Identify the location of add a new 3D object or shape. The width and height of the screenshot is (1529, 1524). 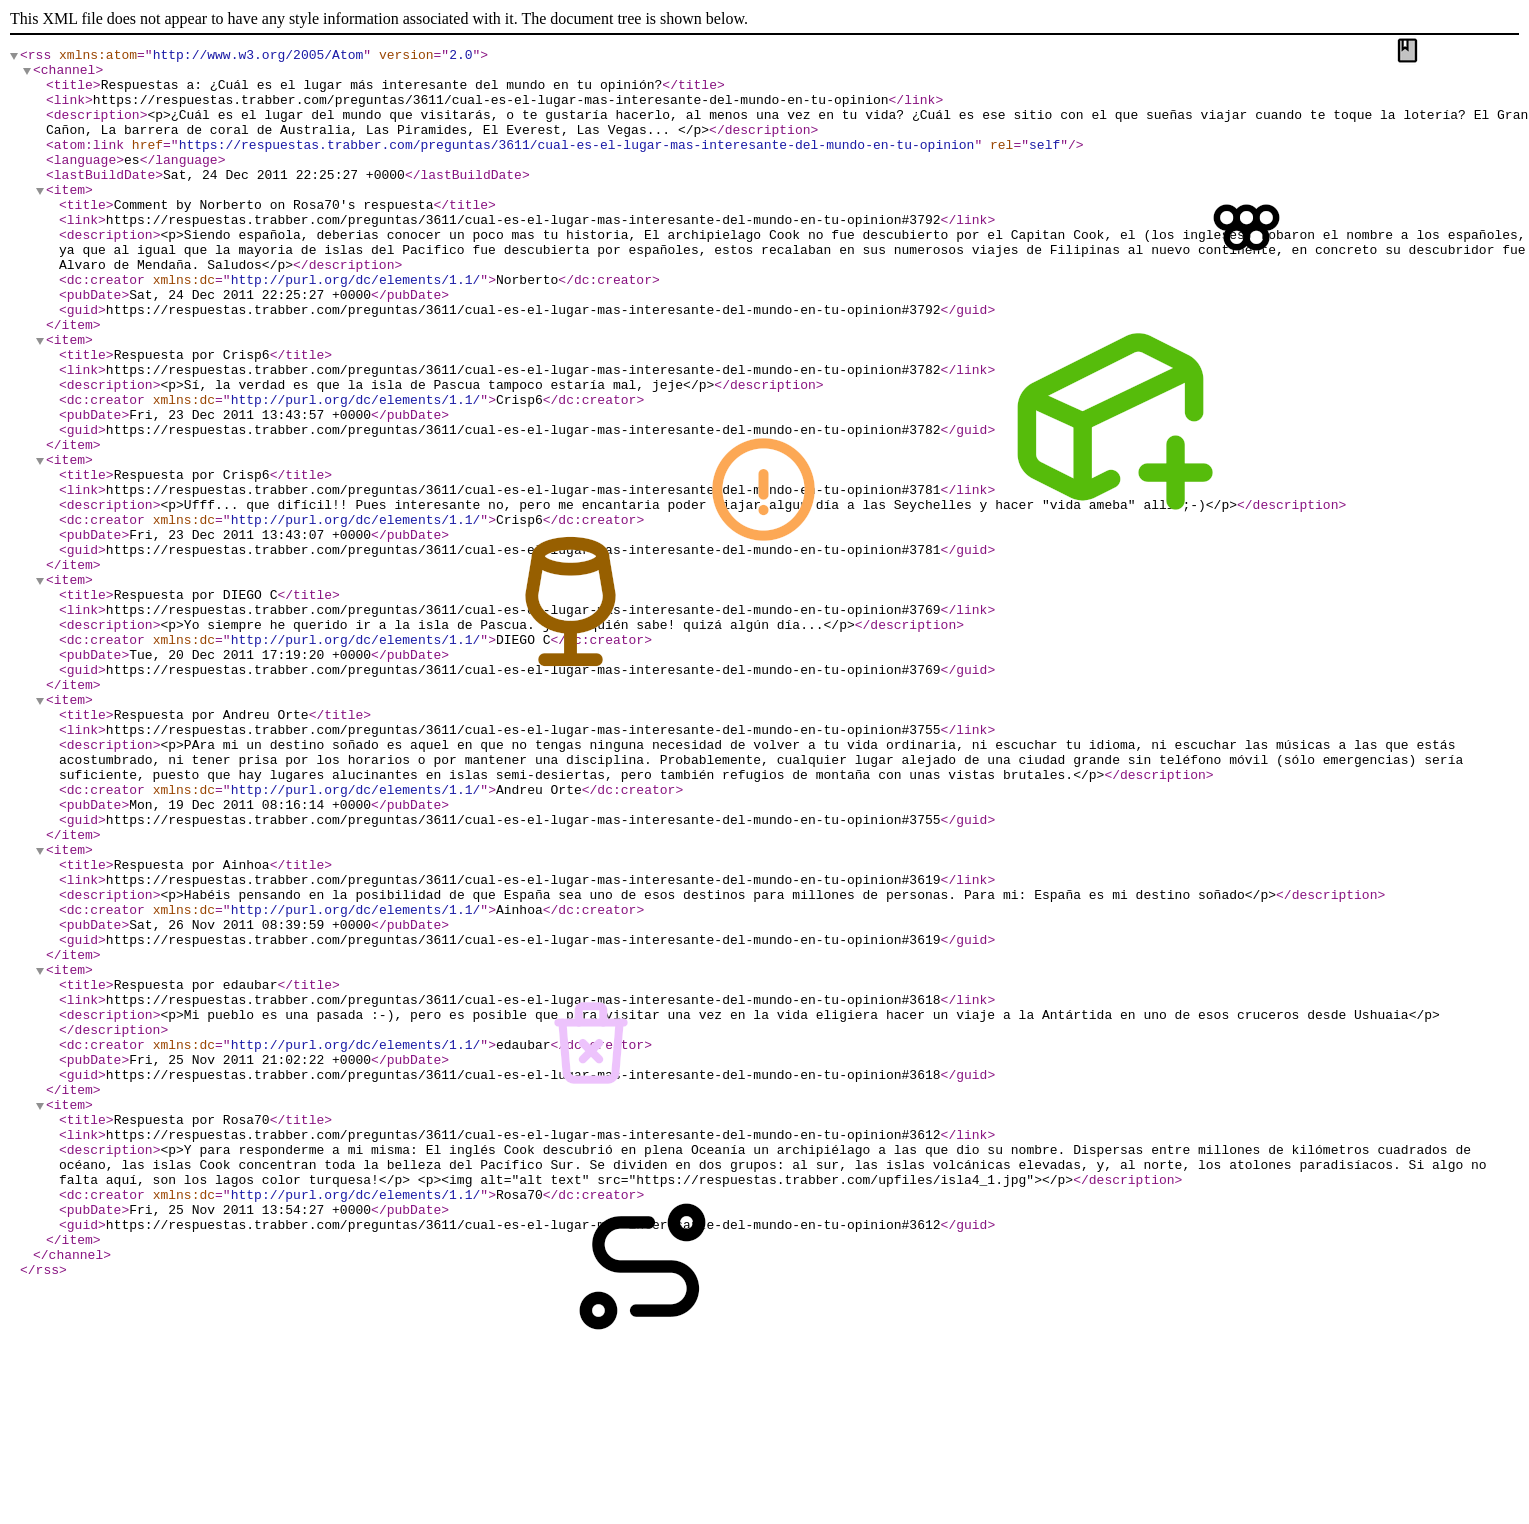
(1110, 407).